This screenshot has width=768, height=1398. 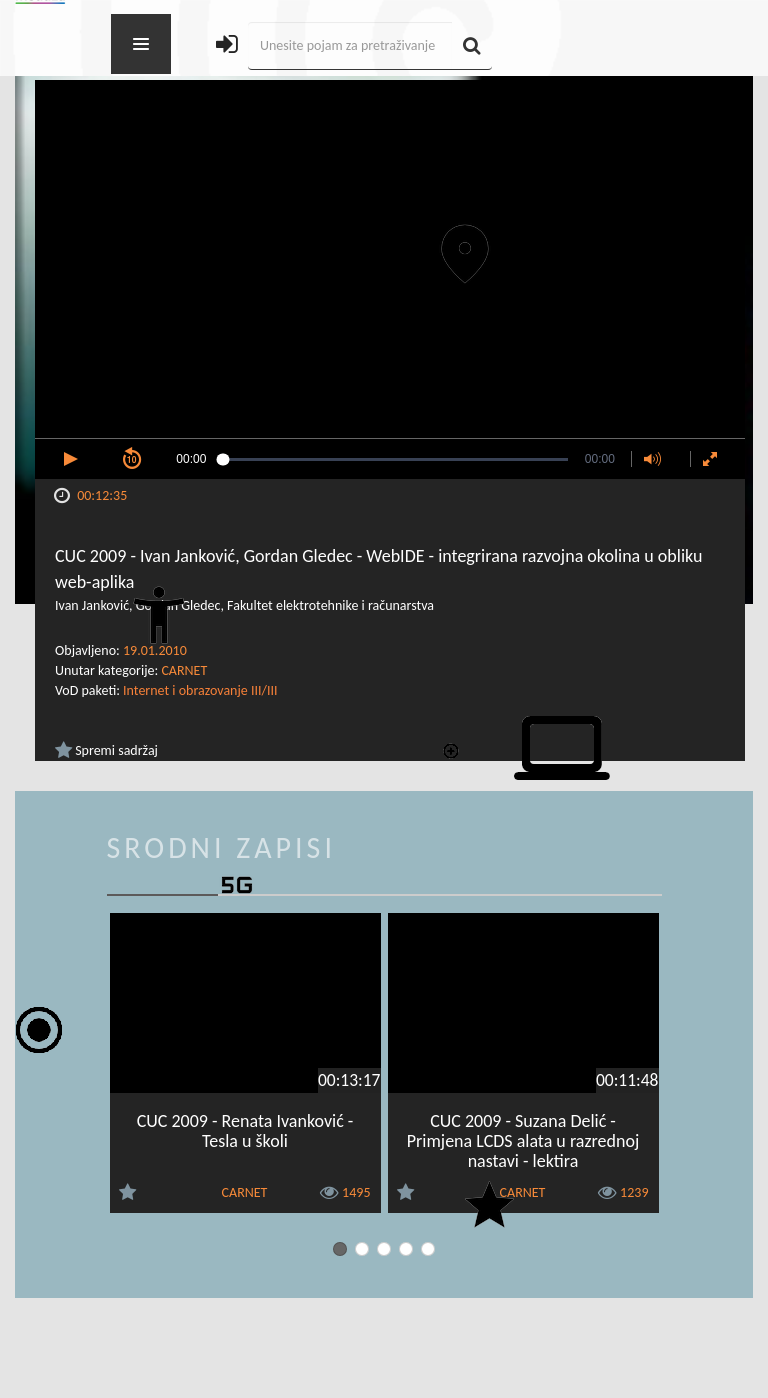 I want to click on indicates 5G network connectivity, so click(x=237, y=885).